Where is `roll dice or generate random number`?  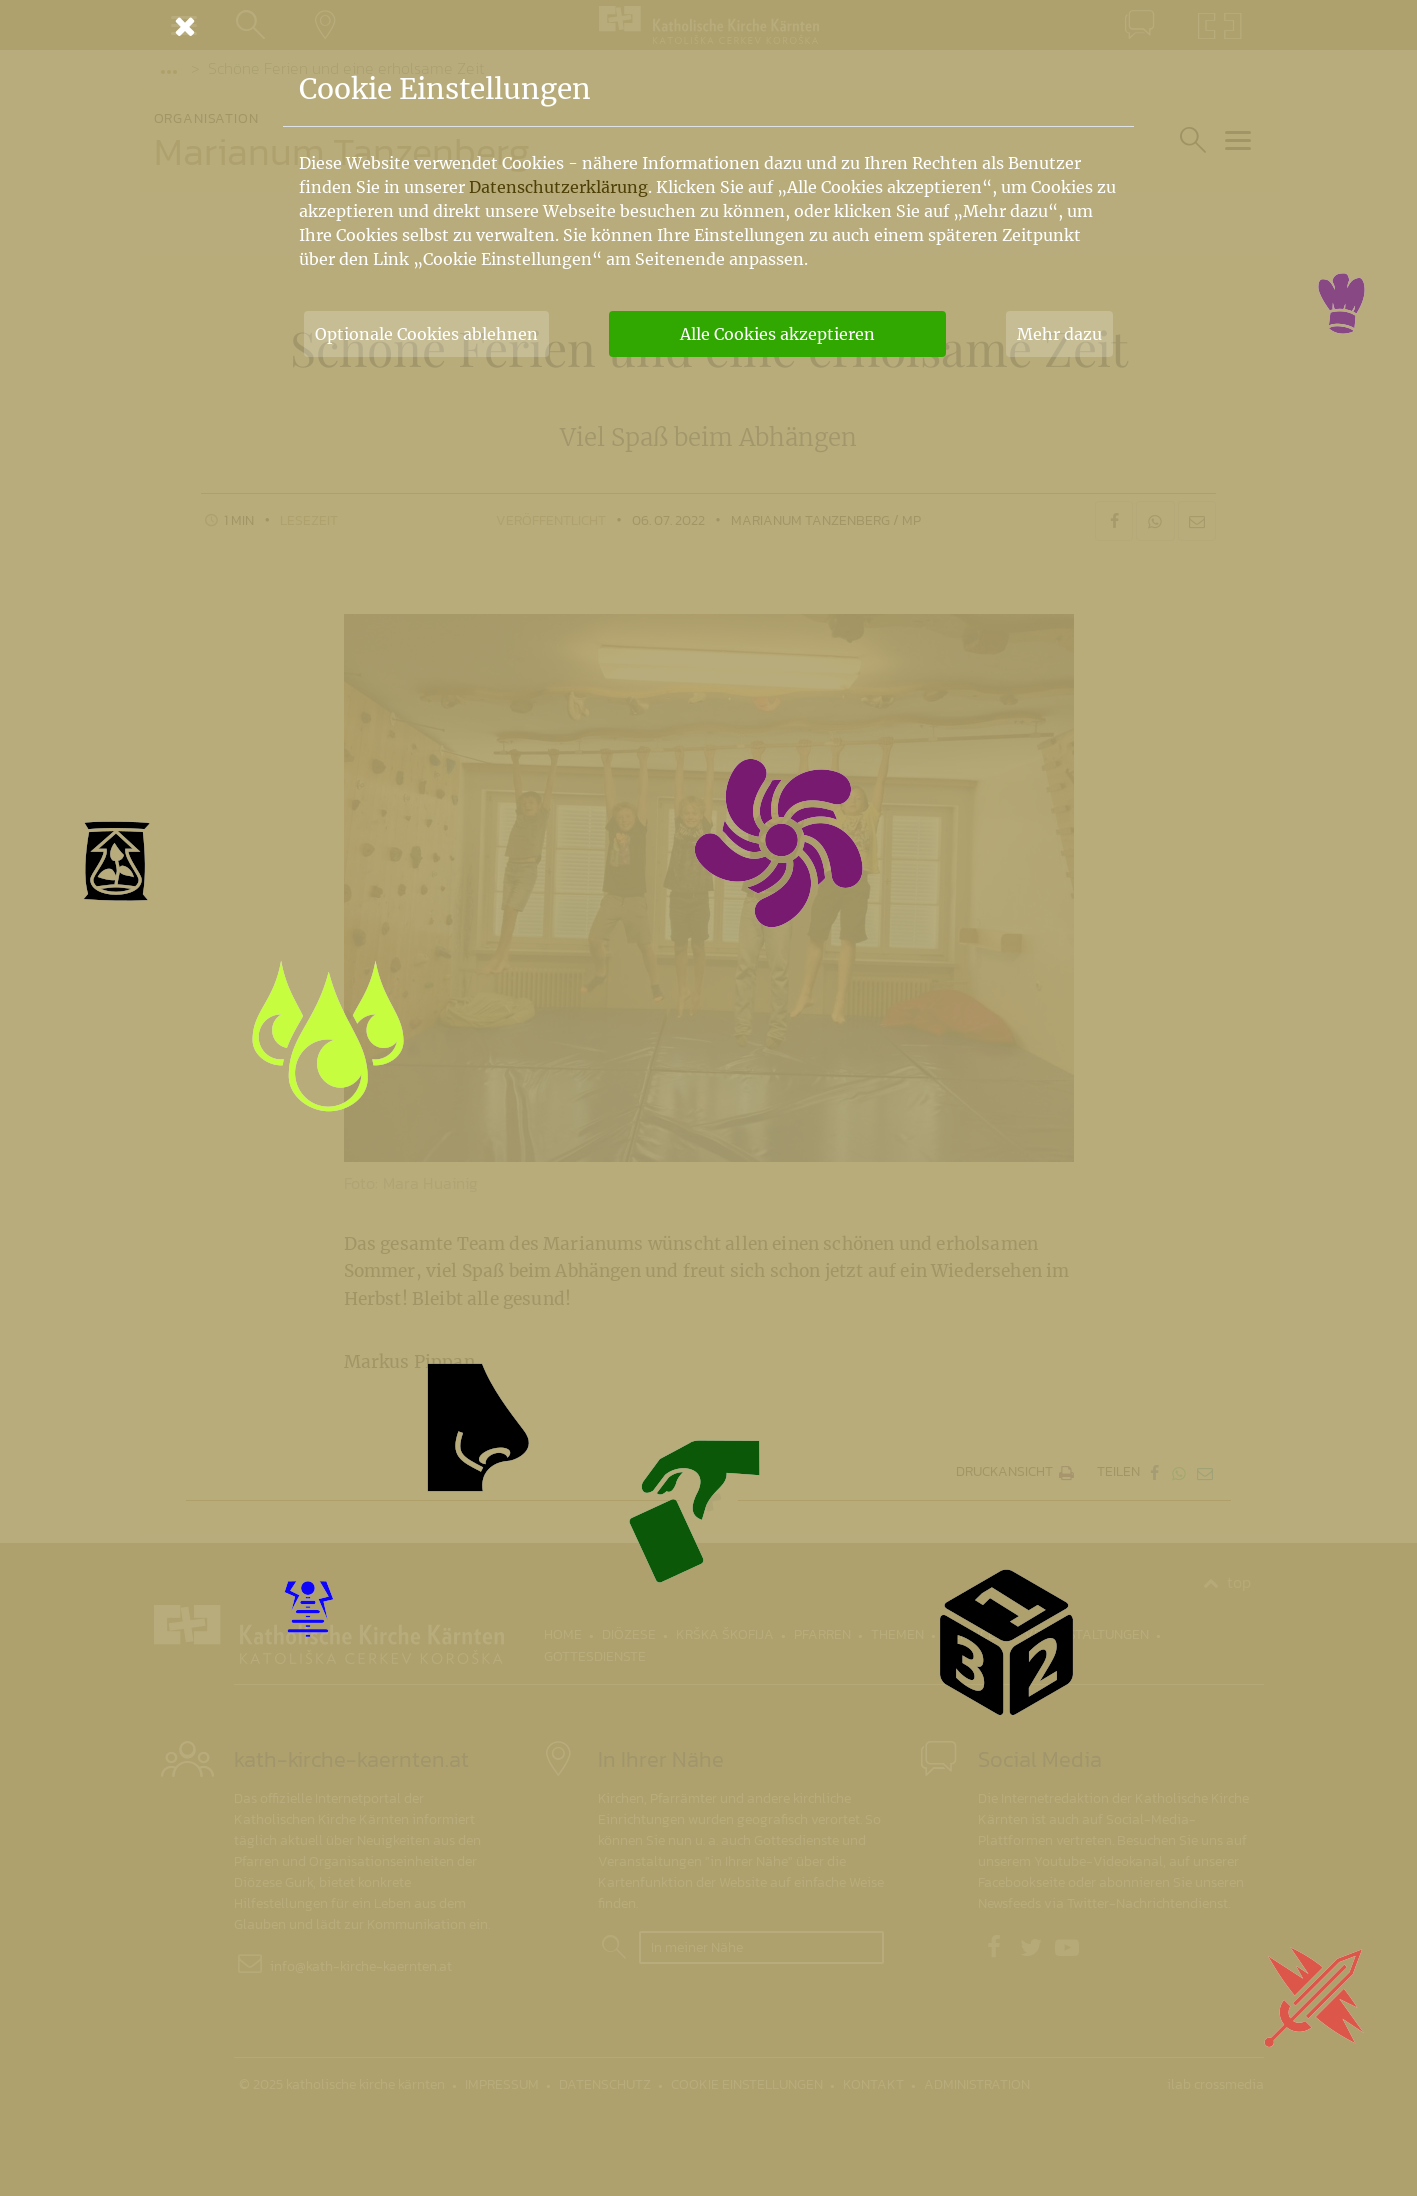 roll dice or generate random number is located at coordinates (1006, 1643).